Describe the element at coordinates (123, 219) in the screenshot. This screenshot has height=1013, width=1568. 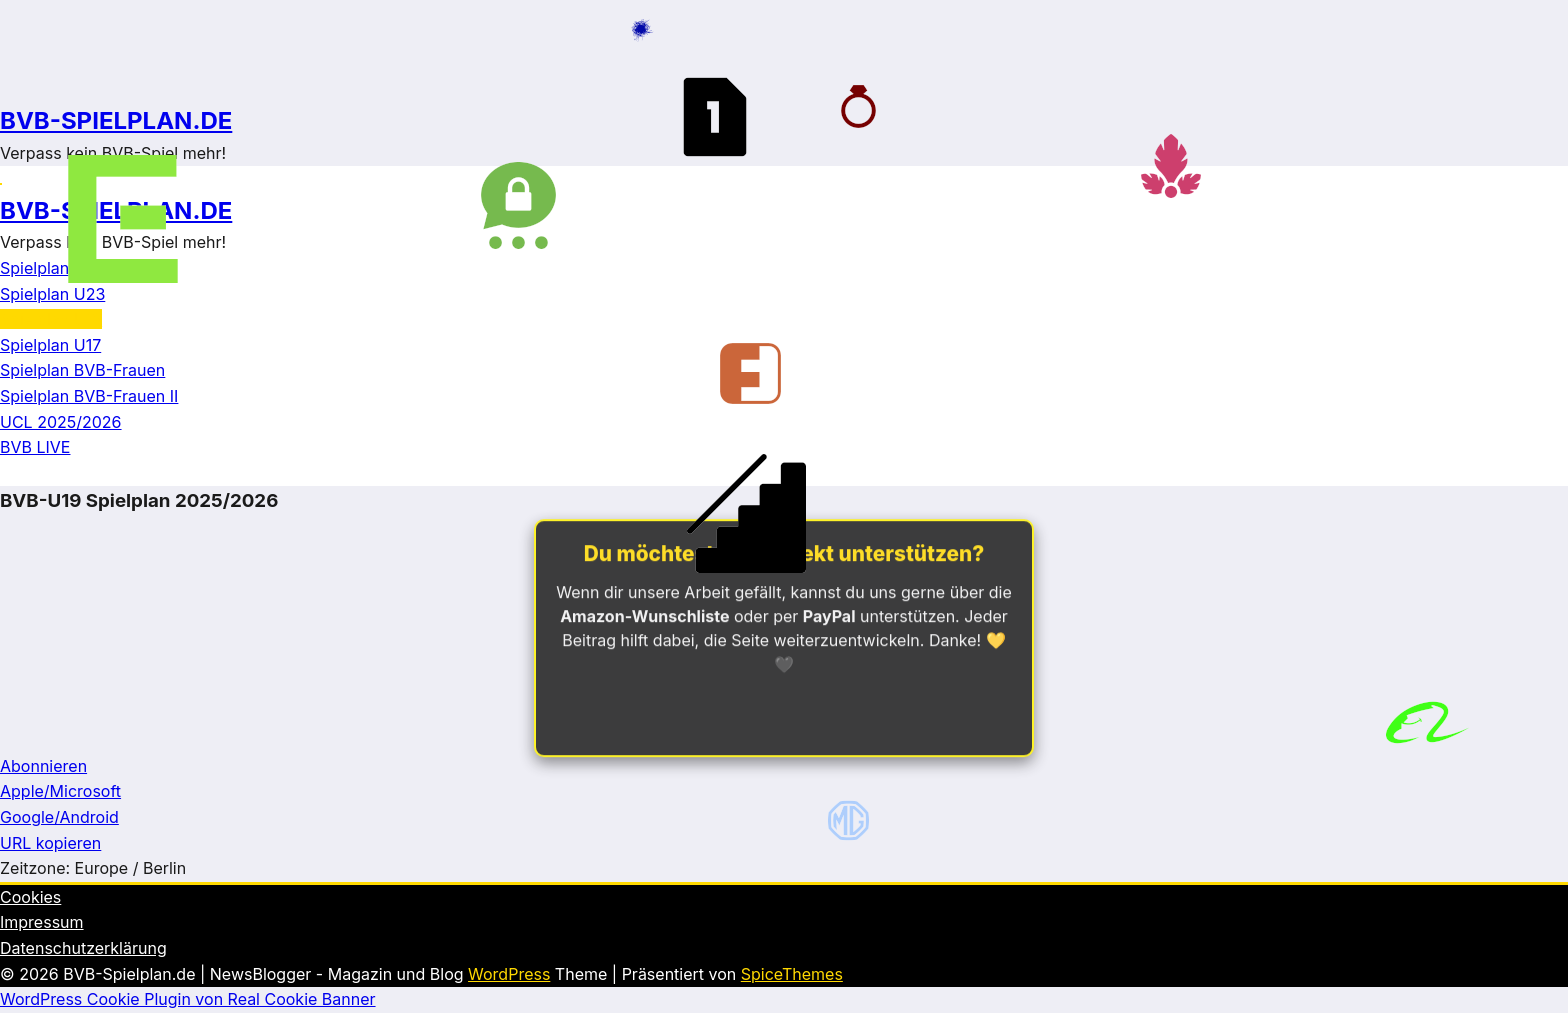
I see `Square Enix company logo` at that location.